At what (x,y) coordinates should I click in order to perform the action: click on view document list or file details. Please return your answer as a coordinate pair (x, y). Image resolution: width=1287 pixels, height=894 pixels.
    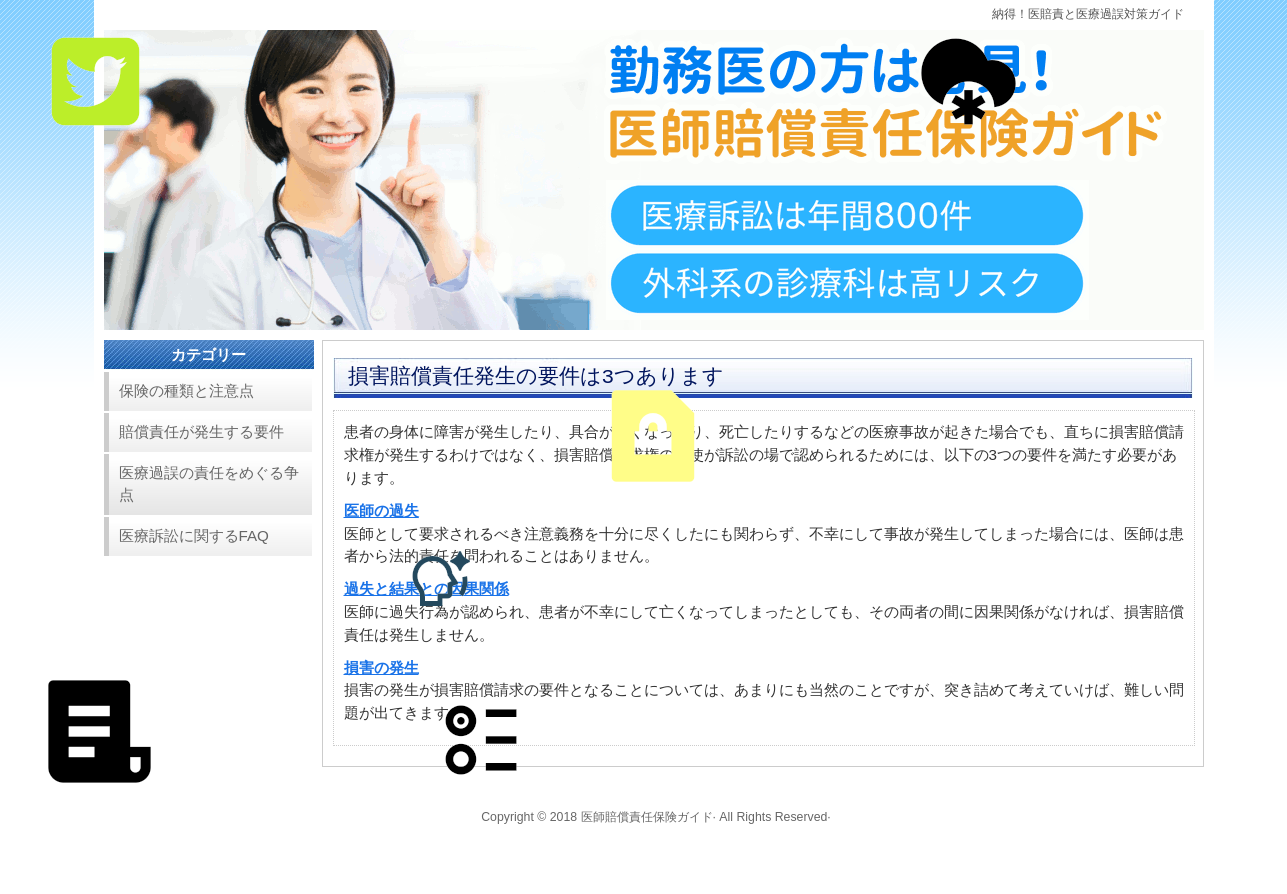
    Looking at the image, I should click on (99, 731).